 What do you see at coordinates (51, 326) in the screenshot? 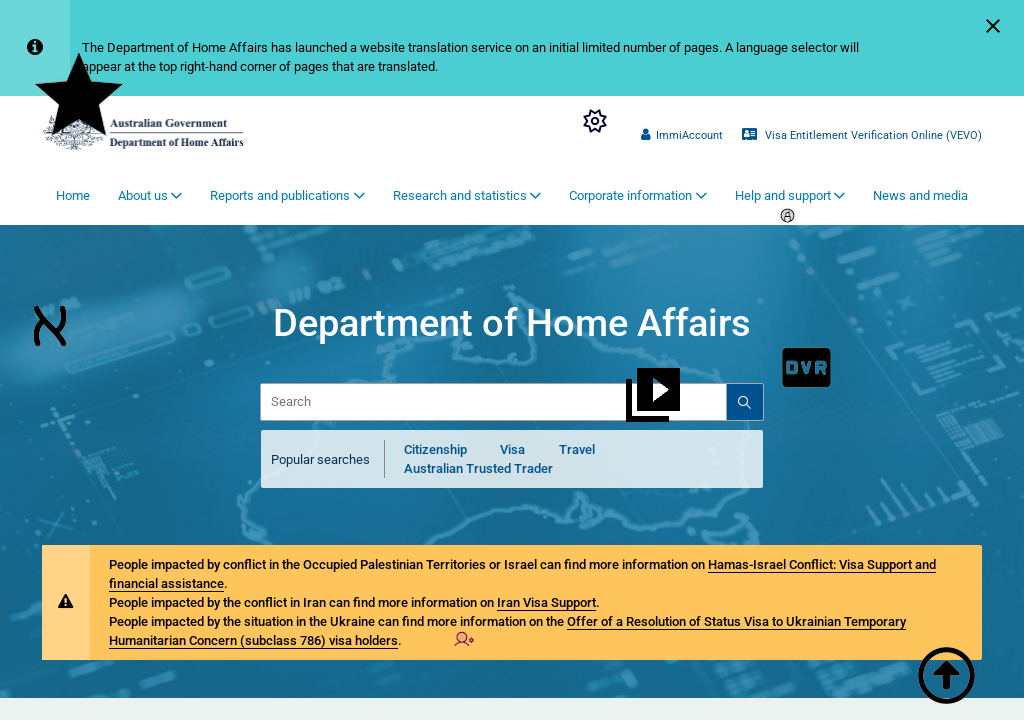
I see `switch to hebrew keyboard layout` at bounding box center [51, 326].